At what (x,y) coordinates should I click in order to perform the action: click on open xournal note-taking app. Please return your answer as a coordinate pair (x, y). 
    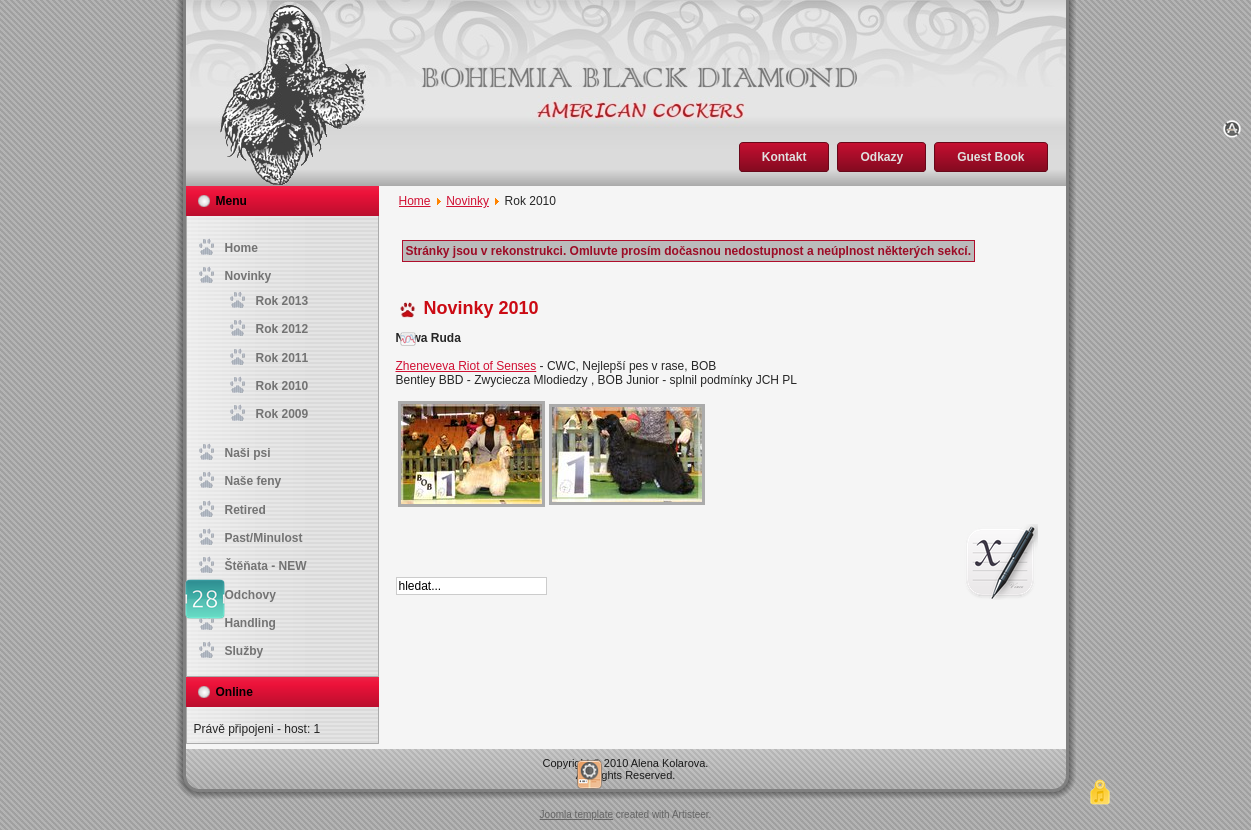
    Looking at the image, I should click on (1000, 562).